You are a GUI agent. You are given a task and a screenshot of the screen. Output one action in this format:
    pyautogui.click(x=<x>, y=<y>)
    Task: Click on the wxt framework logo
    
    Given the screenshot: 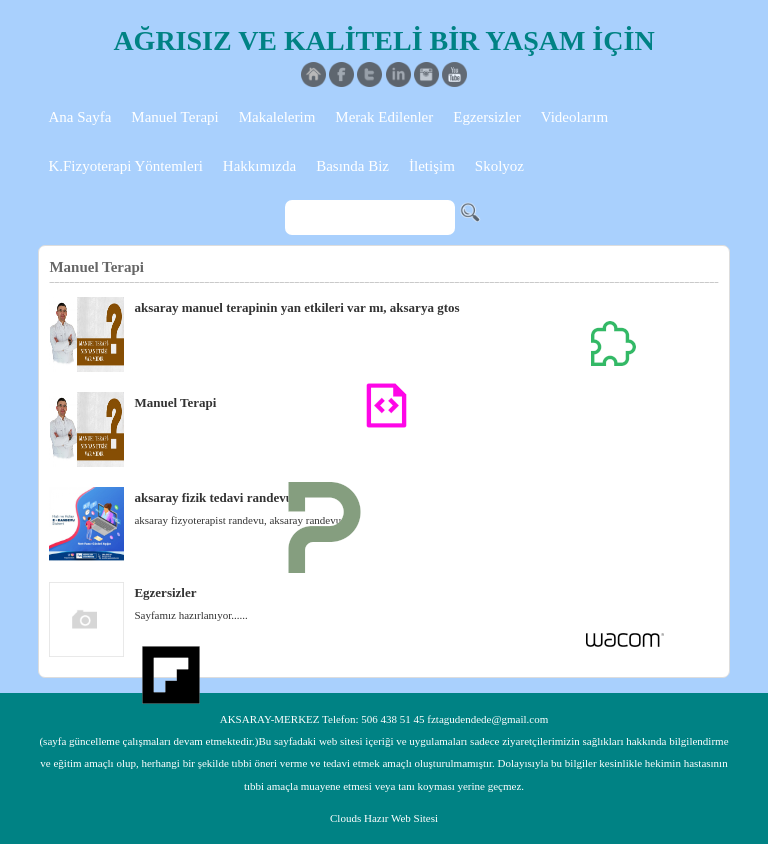 What is the action you would take?
    pyautogui.click(x=613, y=343)
    